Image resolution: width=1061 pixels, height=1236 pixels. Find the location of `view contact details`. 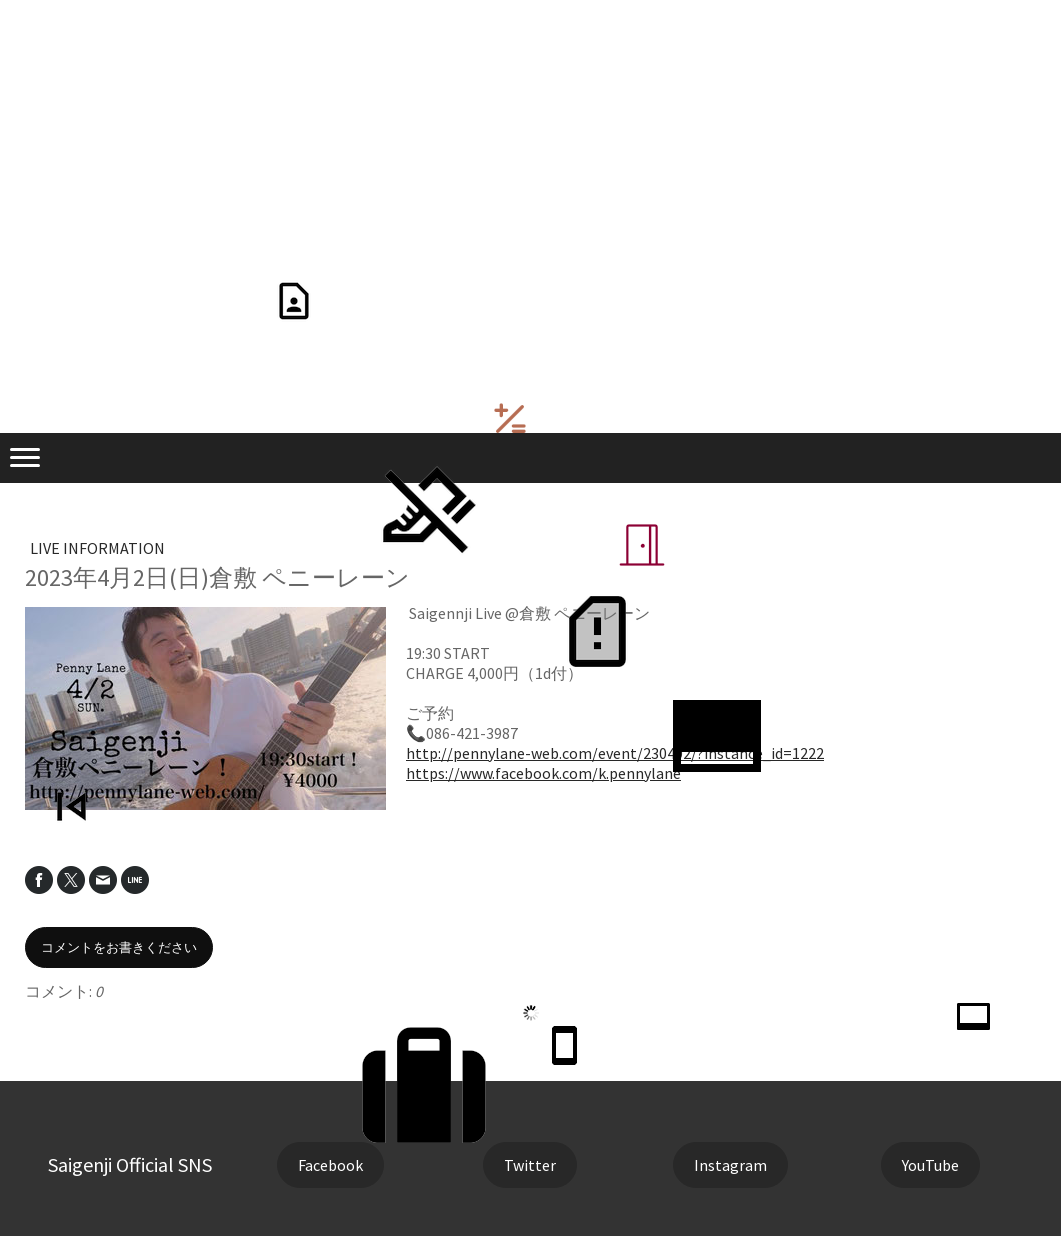

view contact details is located at coordinates (294, 301).